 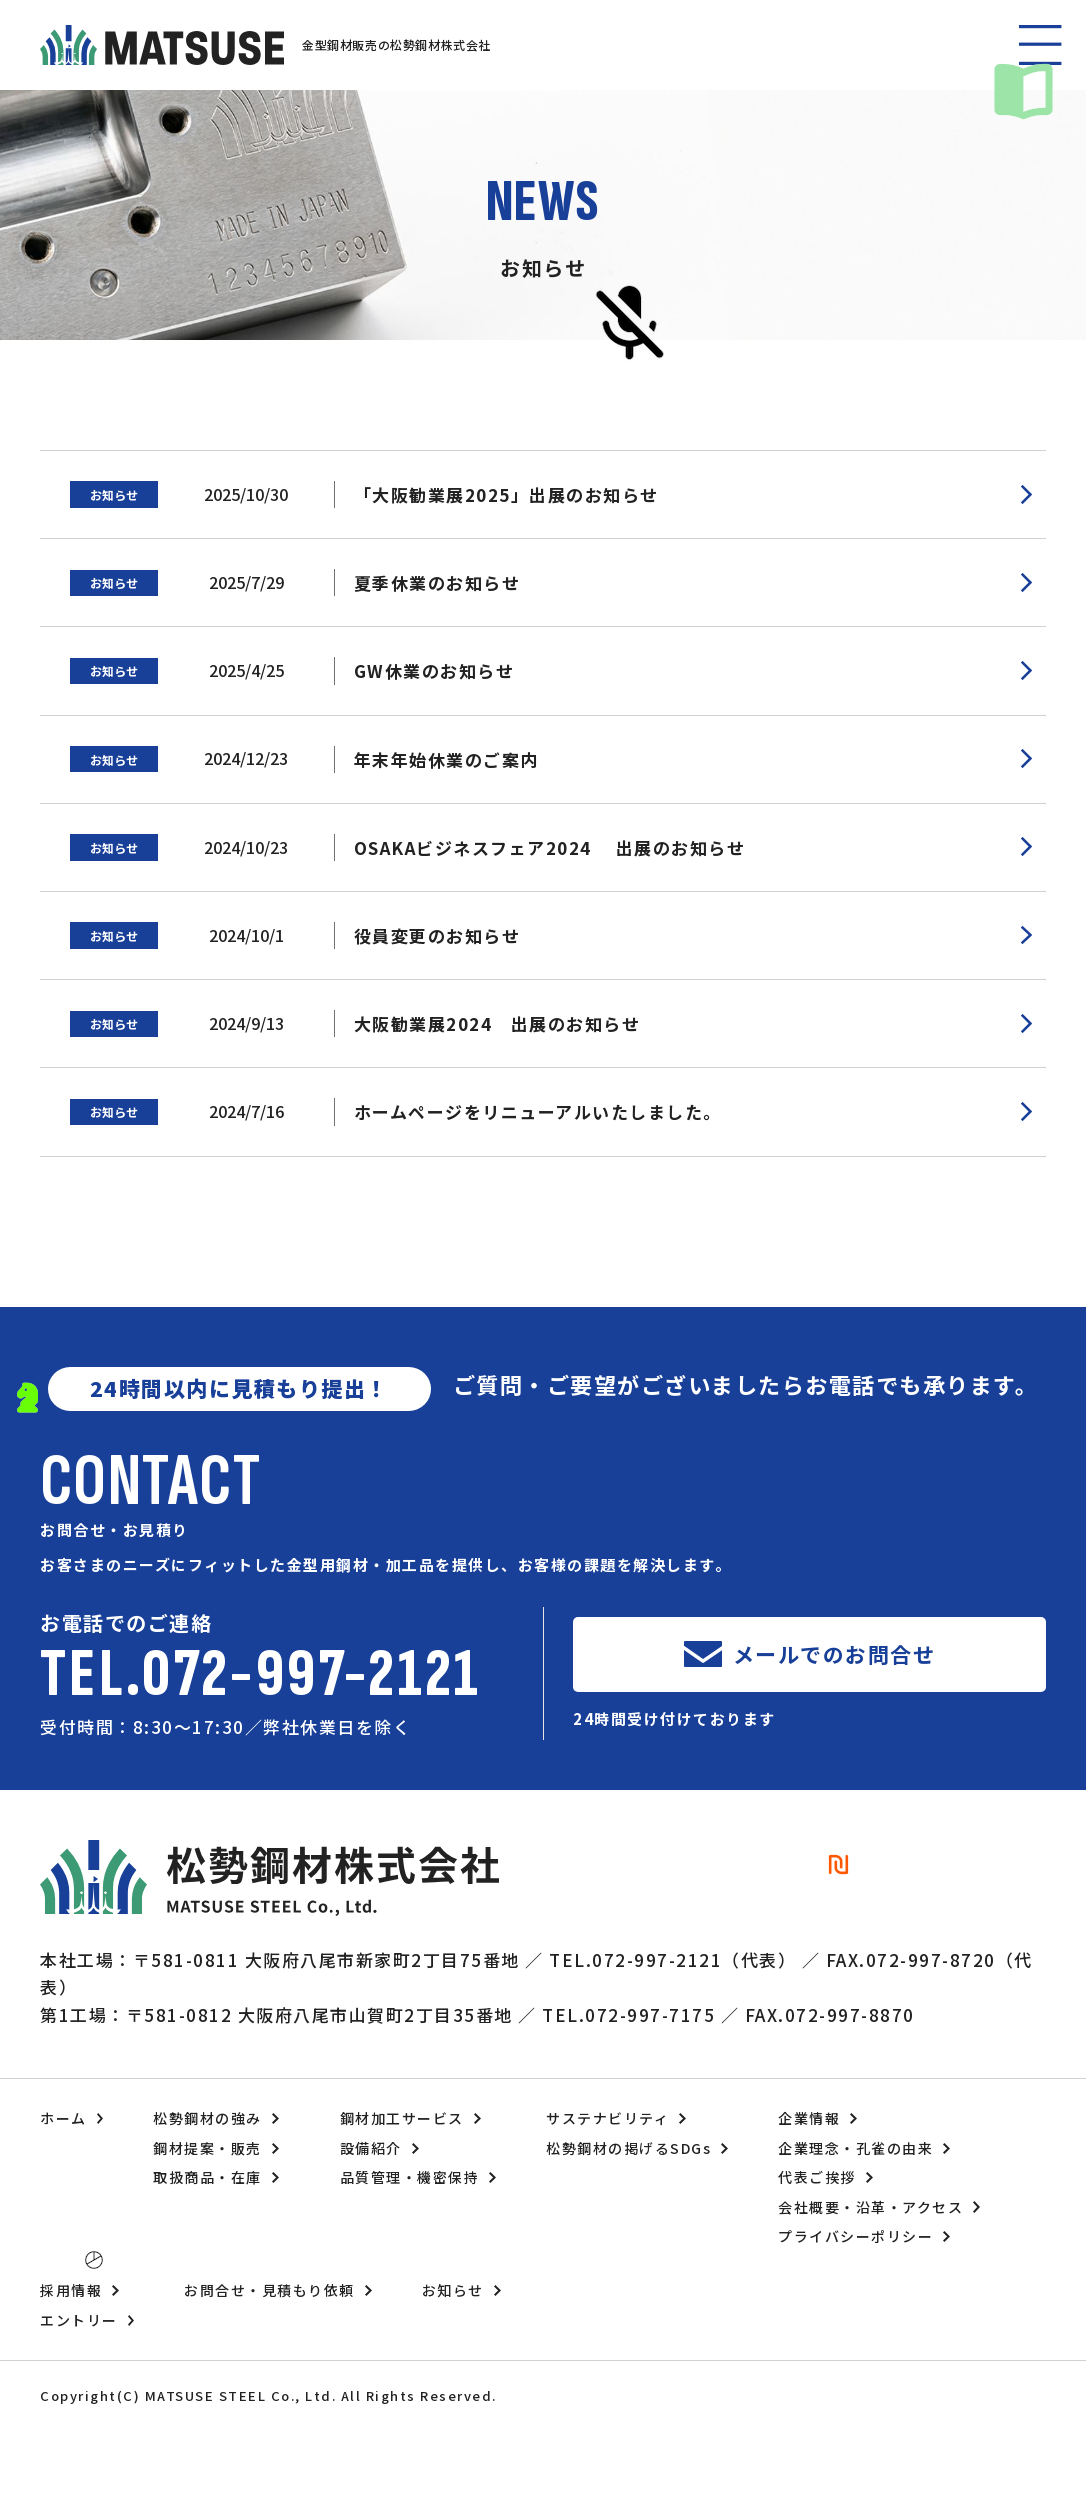 I want to click on view analytics or statistics breakdown, so click(x=94, y=2260).